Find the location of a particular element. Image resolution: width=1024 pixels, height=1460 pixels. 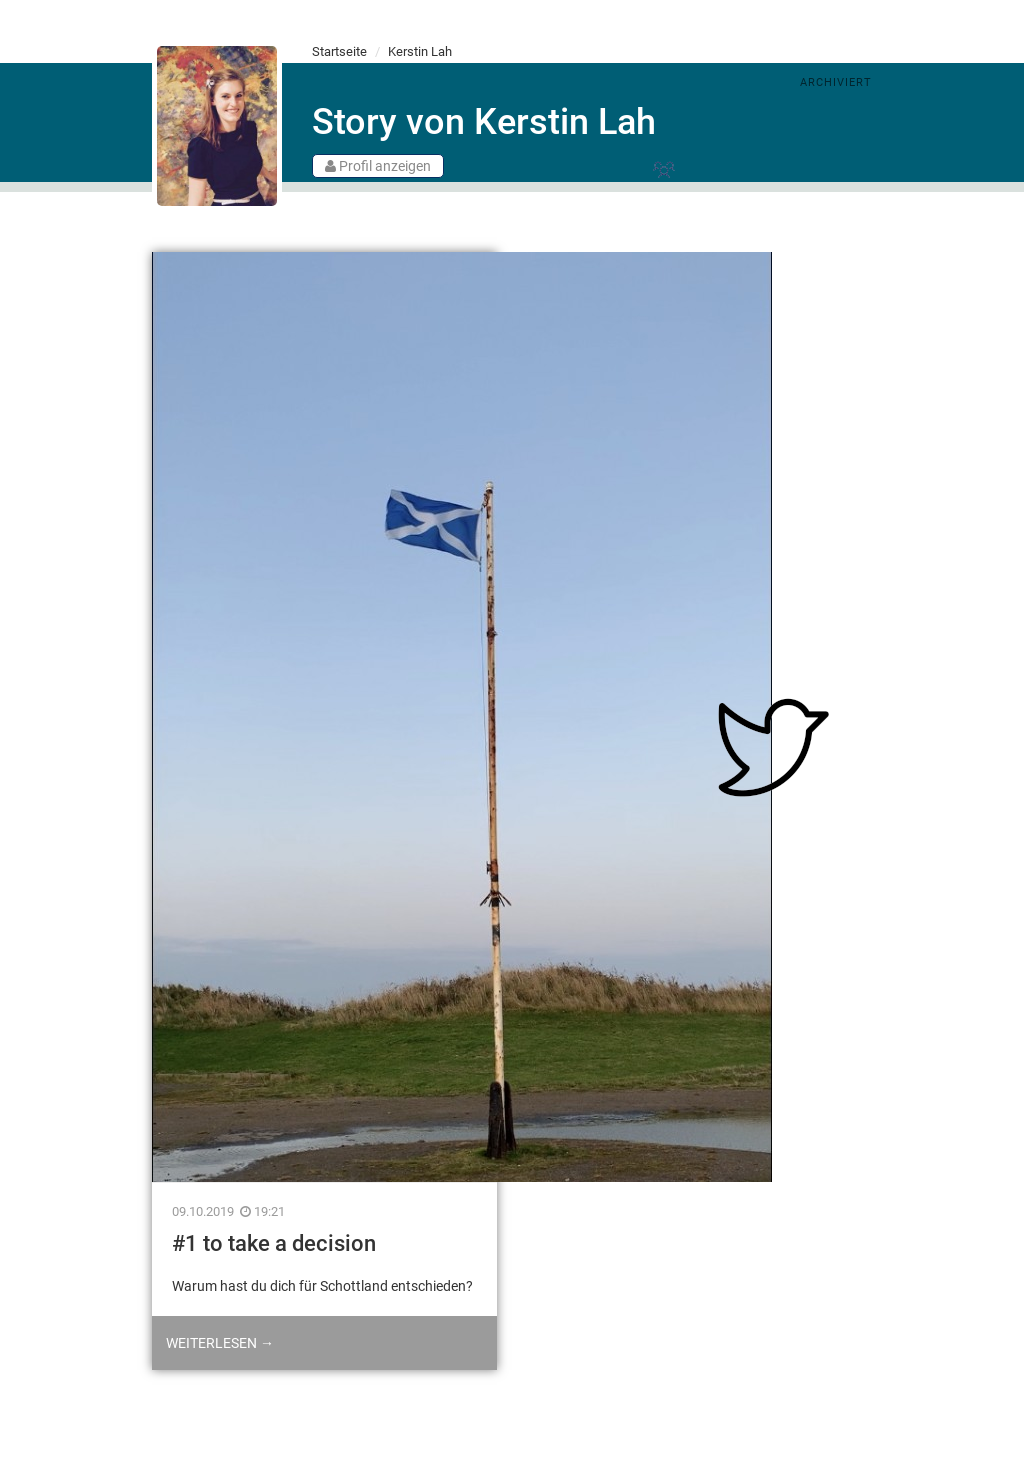

view group members or team is located at coordinates (664, 169).